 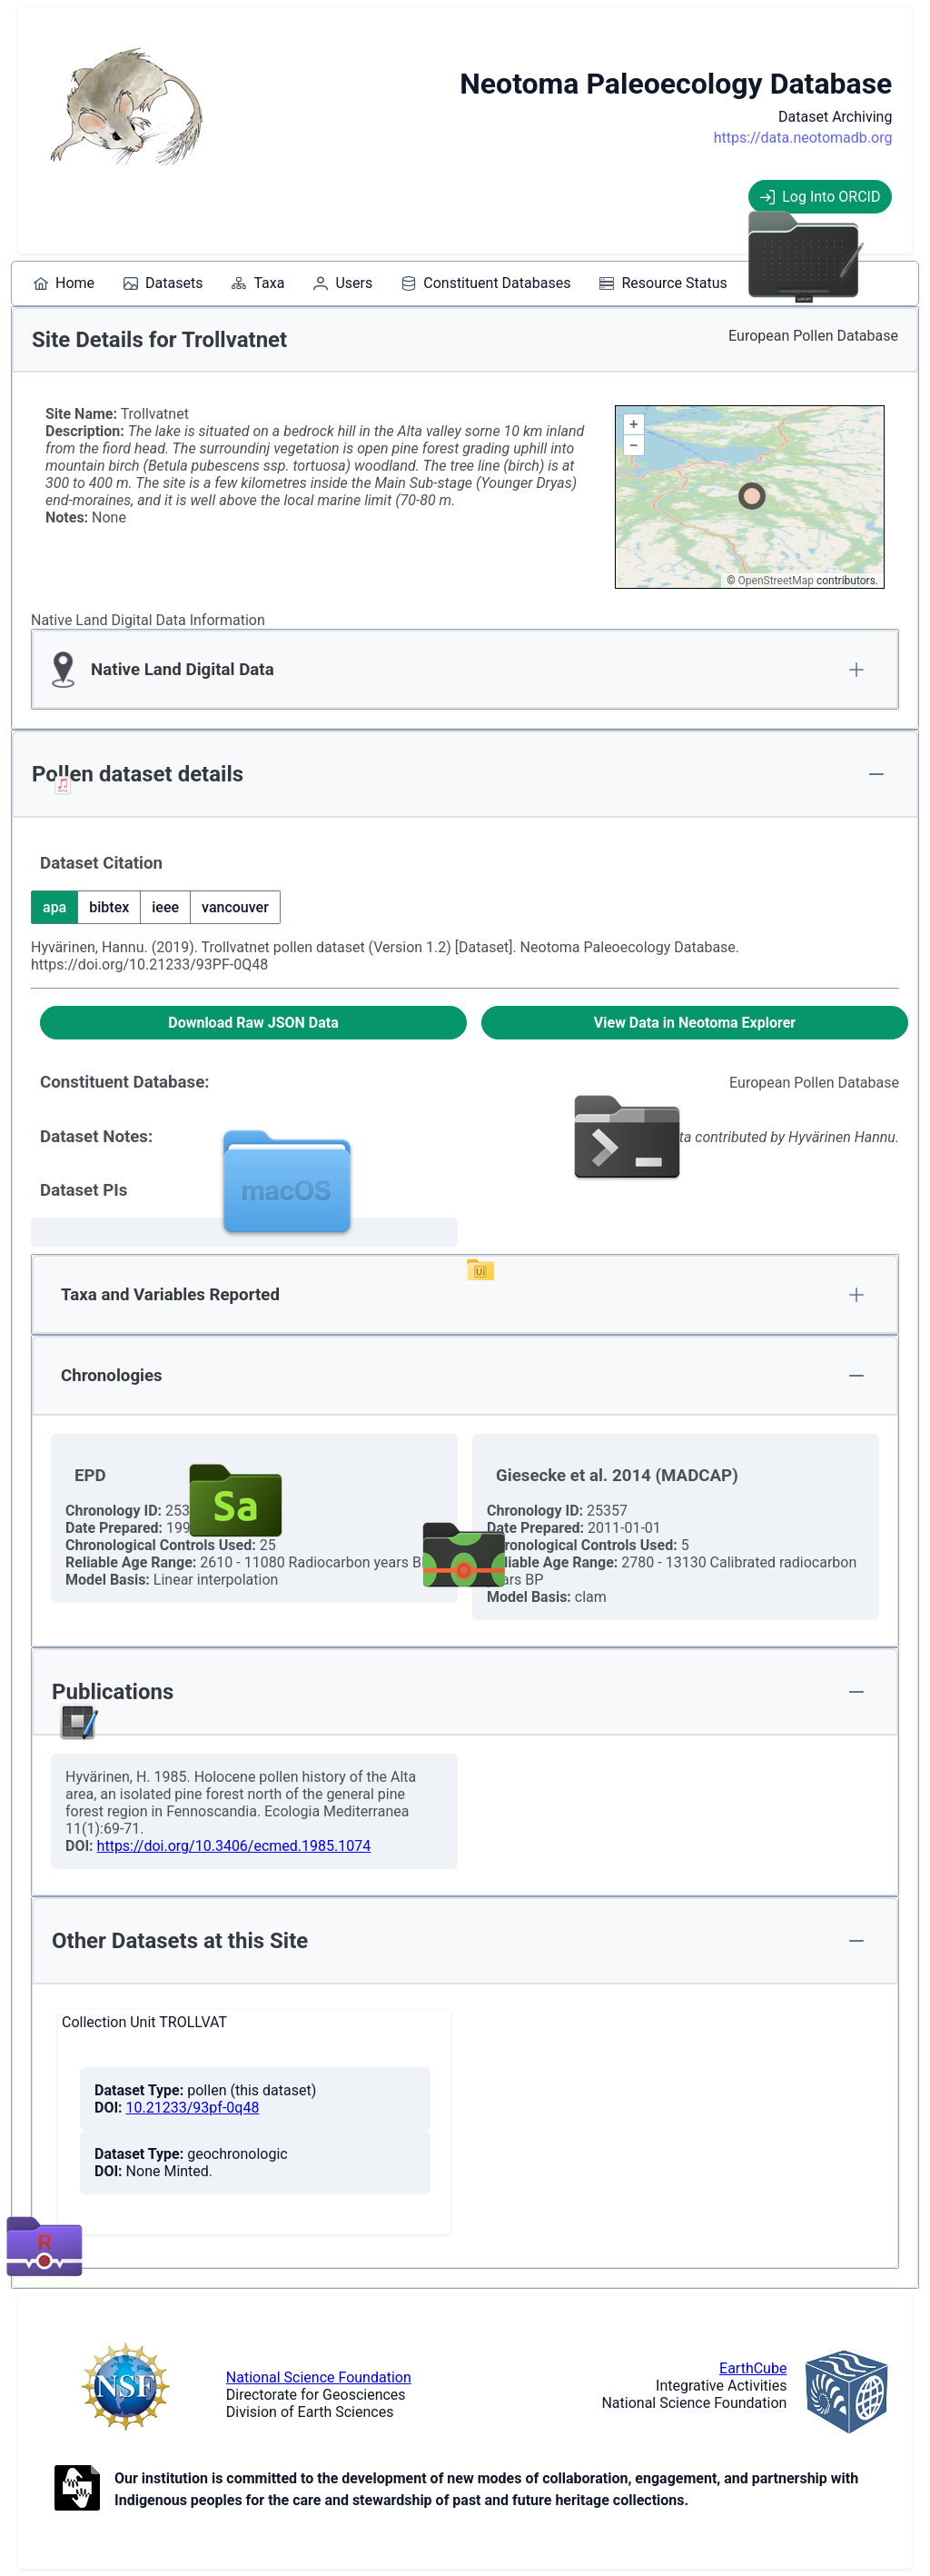 I want to click on open windows terminal projects folder, so click(x=627, y=1139).